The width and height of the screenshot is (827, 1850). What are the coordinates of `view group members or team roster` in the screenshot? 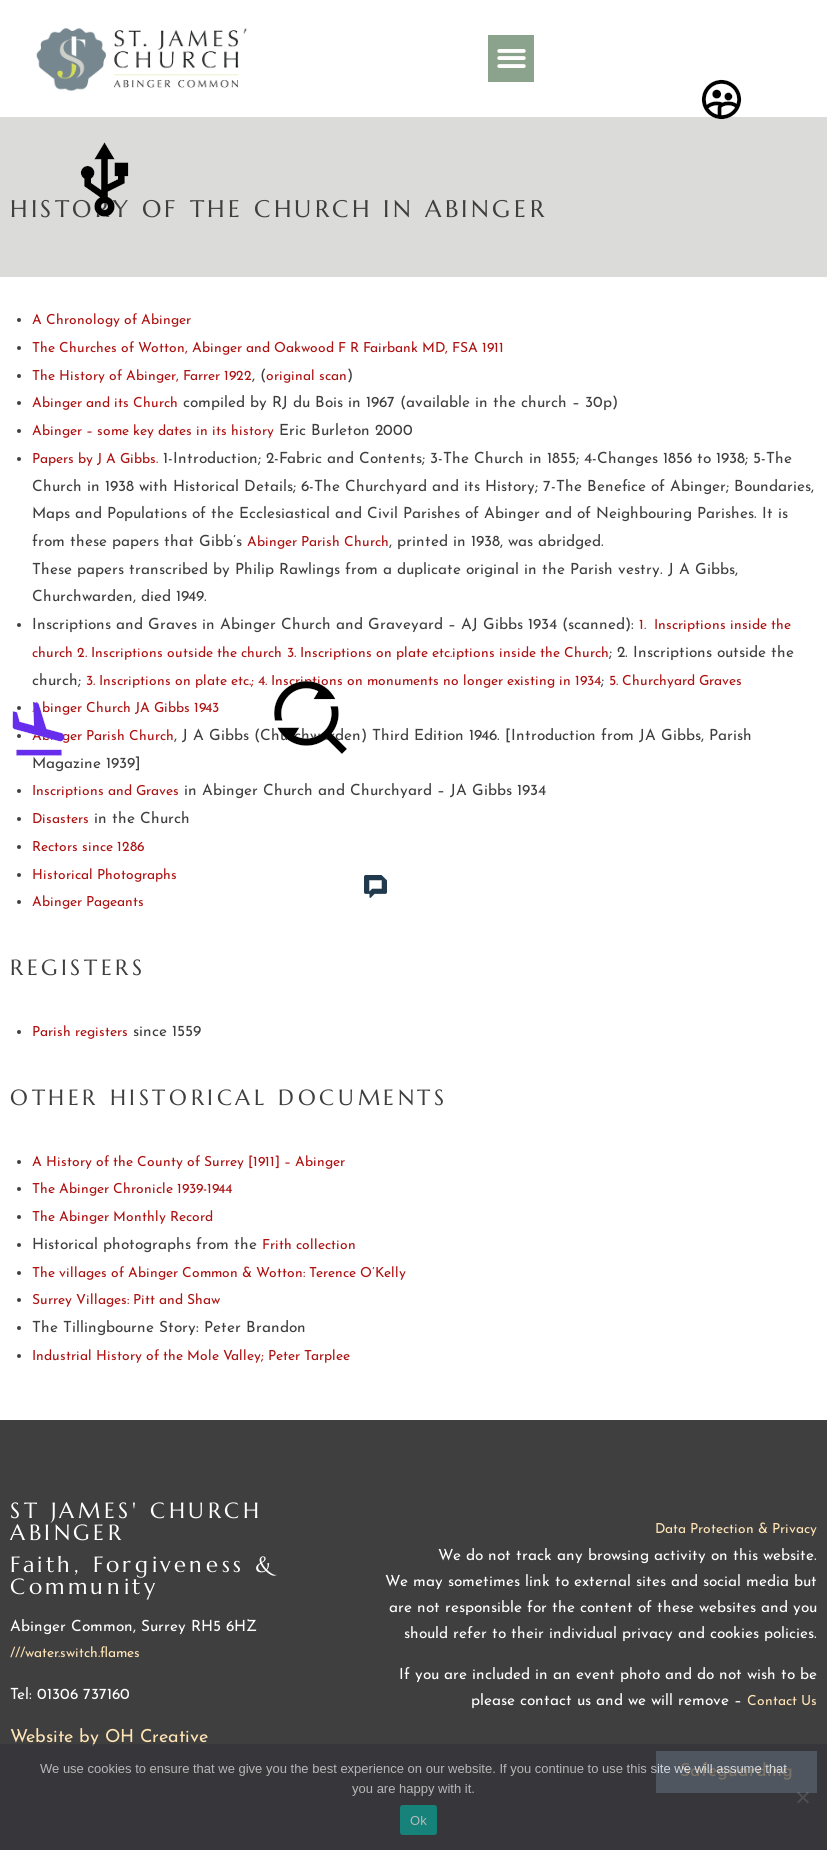 It's located at (721, 99).